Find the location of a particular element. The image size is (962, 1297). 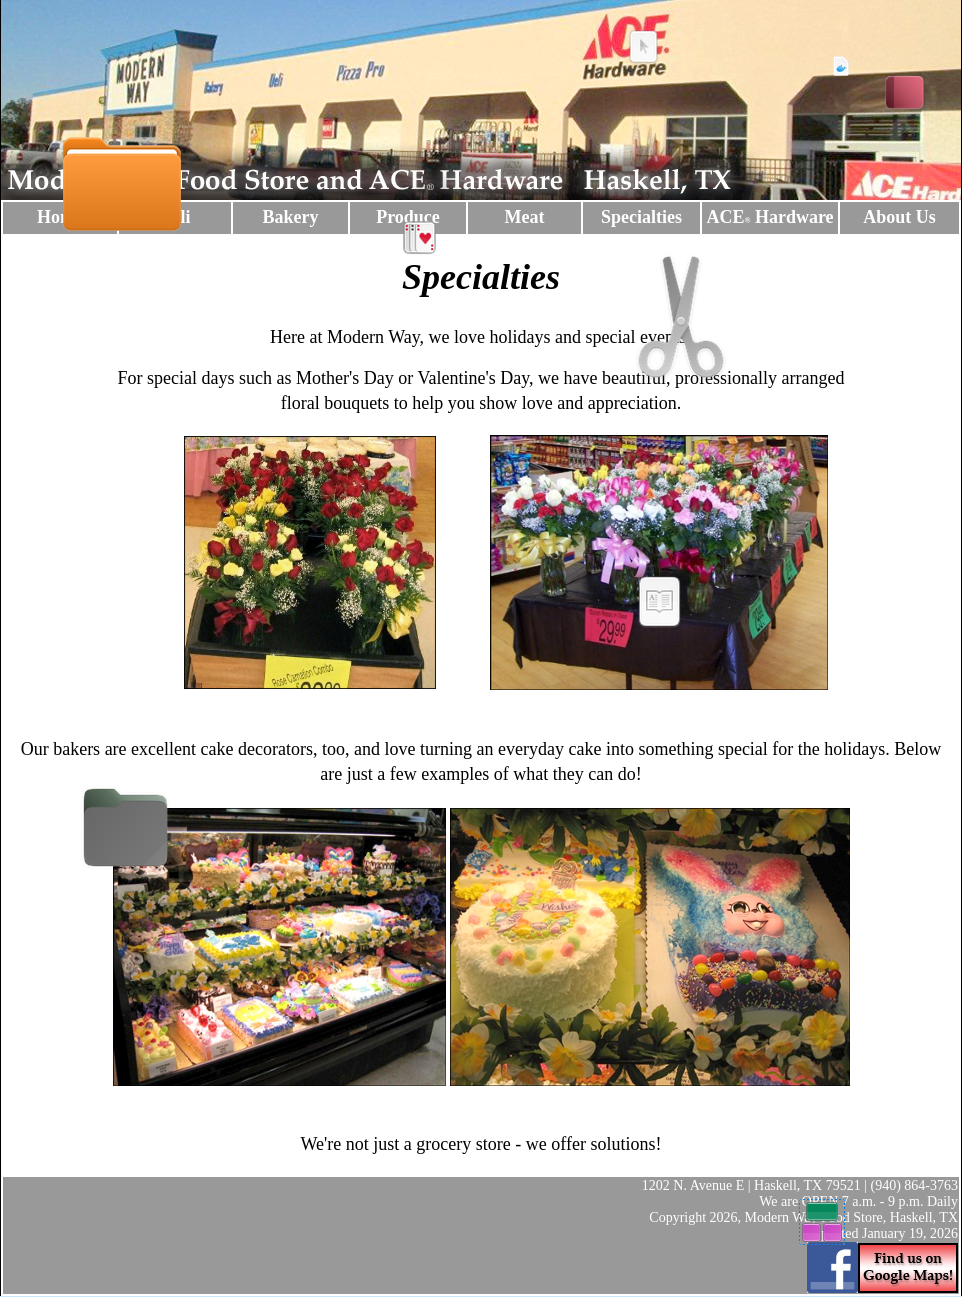

open a mobipocket ebook file is located at coordinates (659, 601).